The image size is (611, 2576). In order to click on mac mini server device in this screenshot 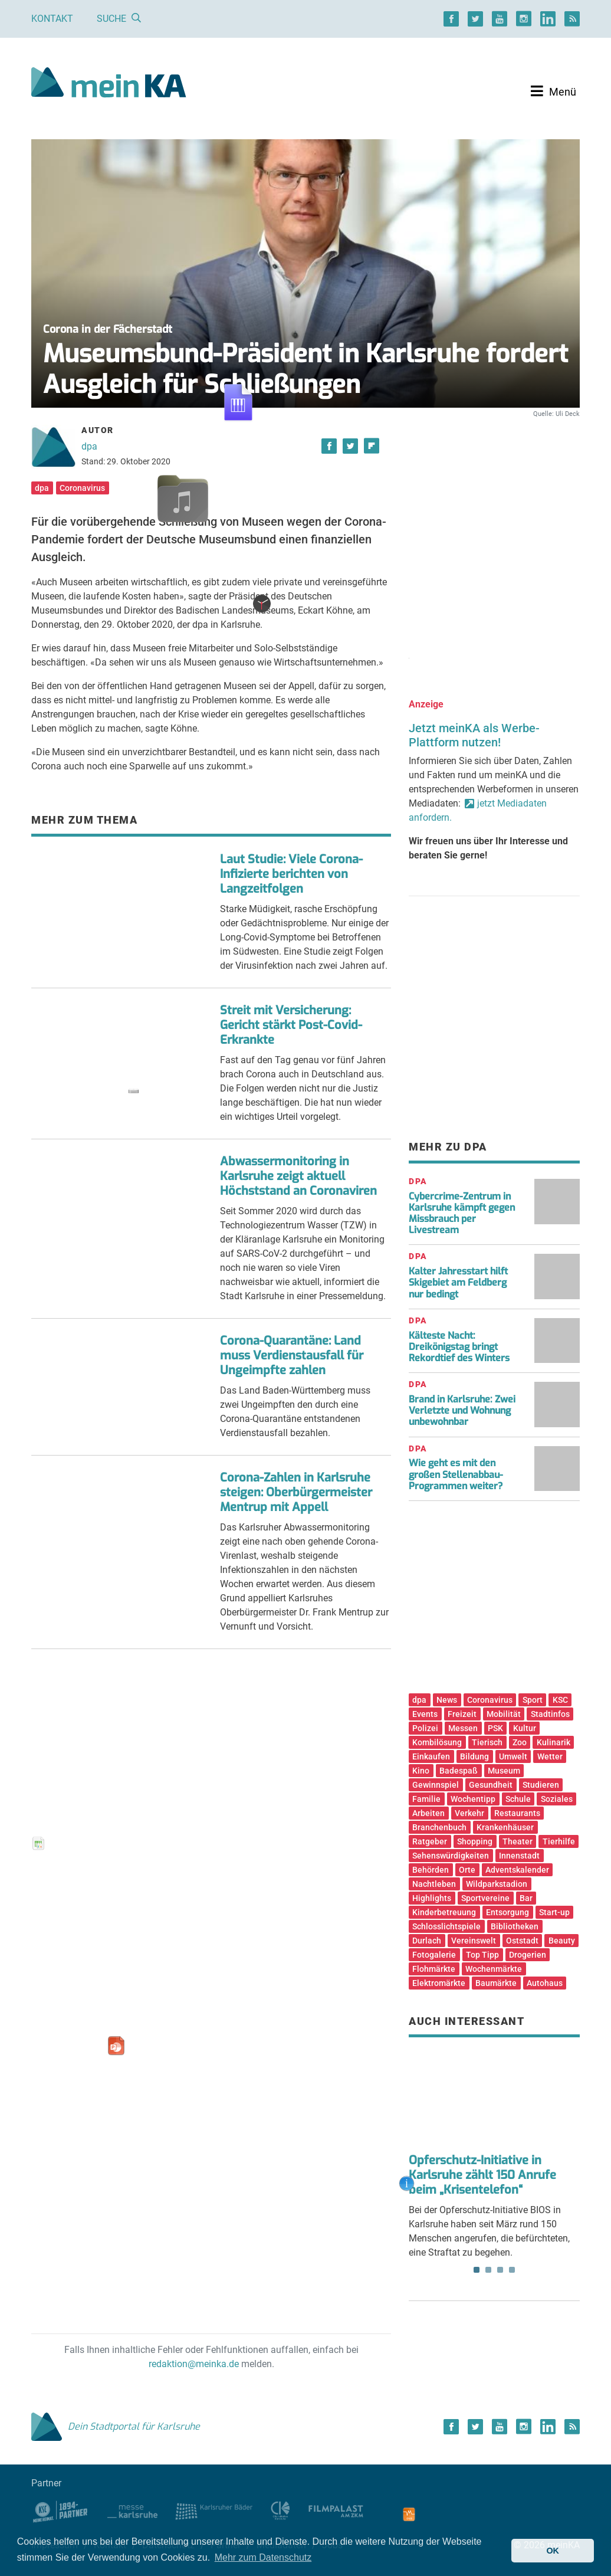, I will do `click(133, 1090)`.